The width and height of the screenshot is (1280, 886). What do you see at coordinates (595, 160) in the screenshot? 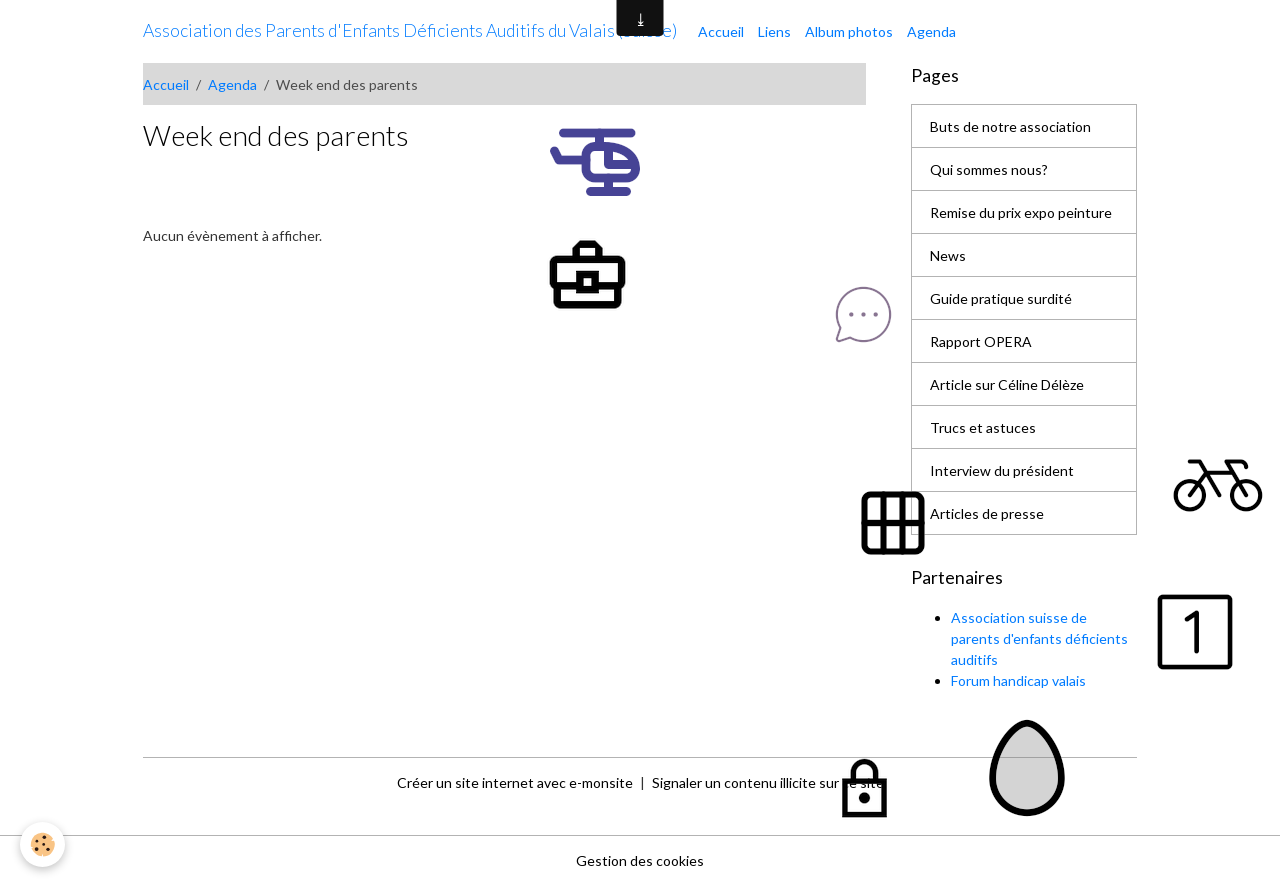
I see `access helicopter or aerial transport options` at bounding box center [595, 160].